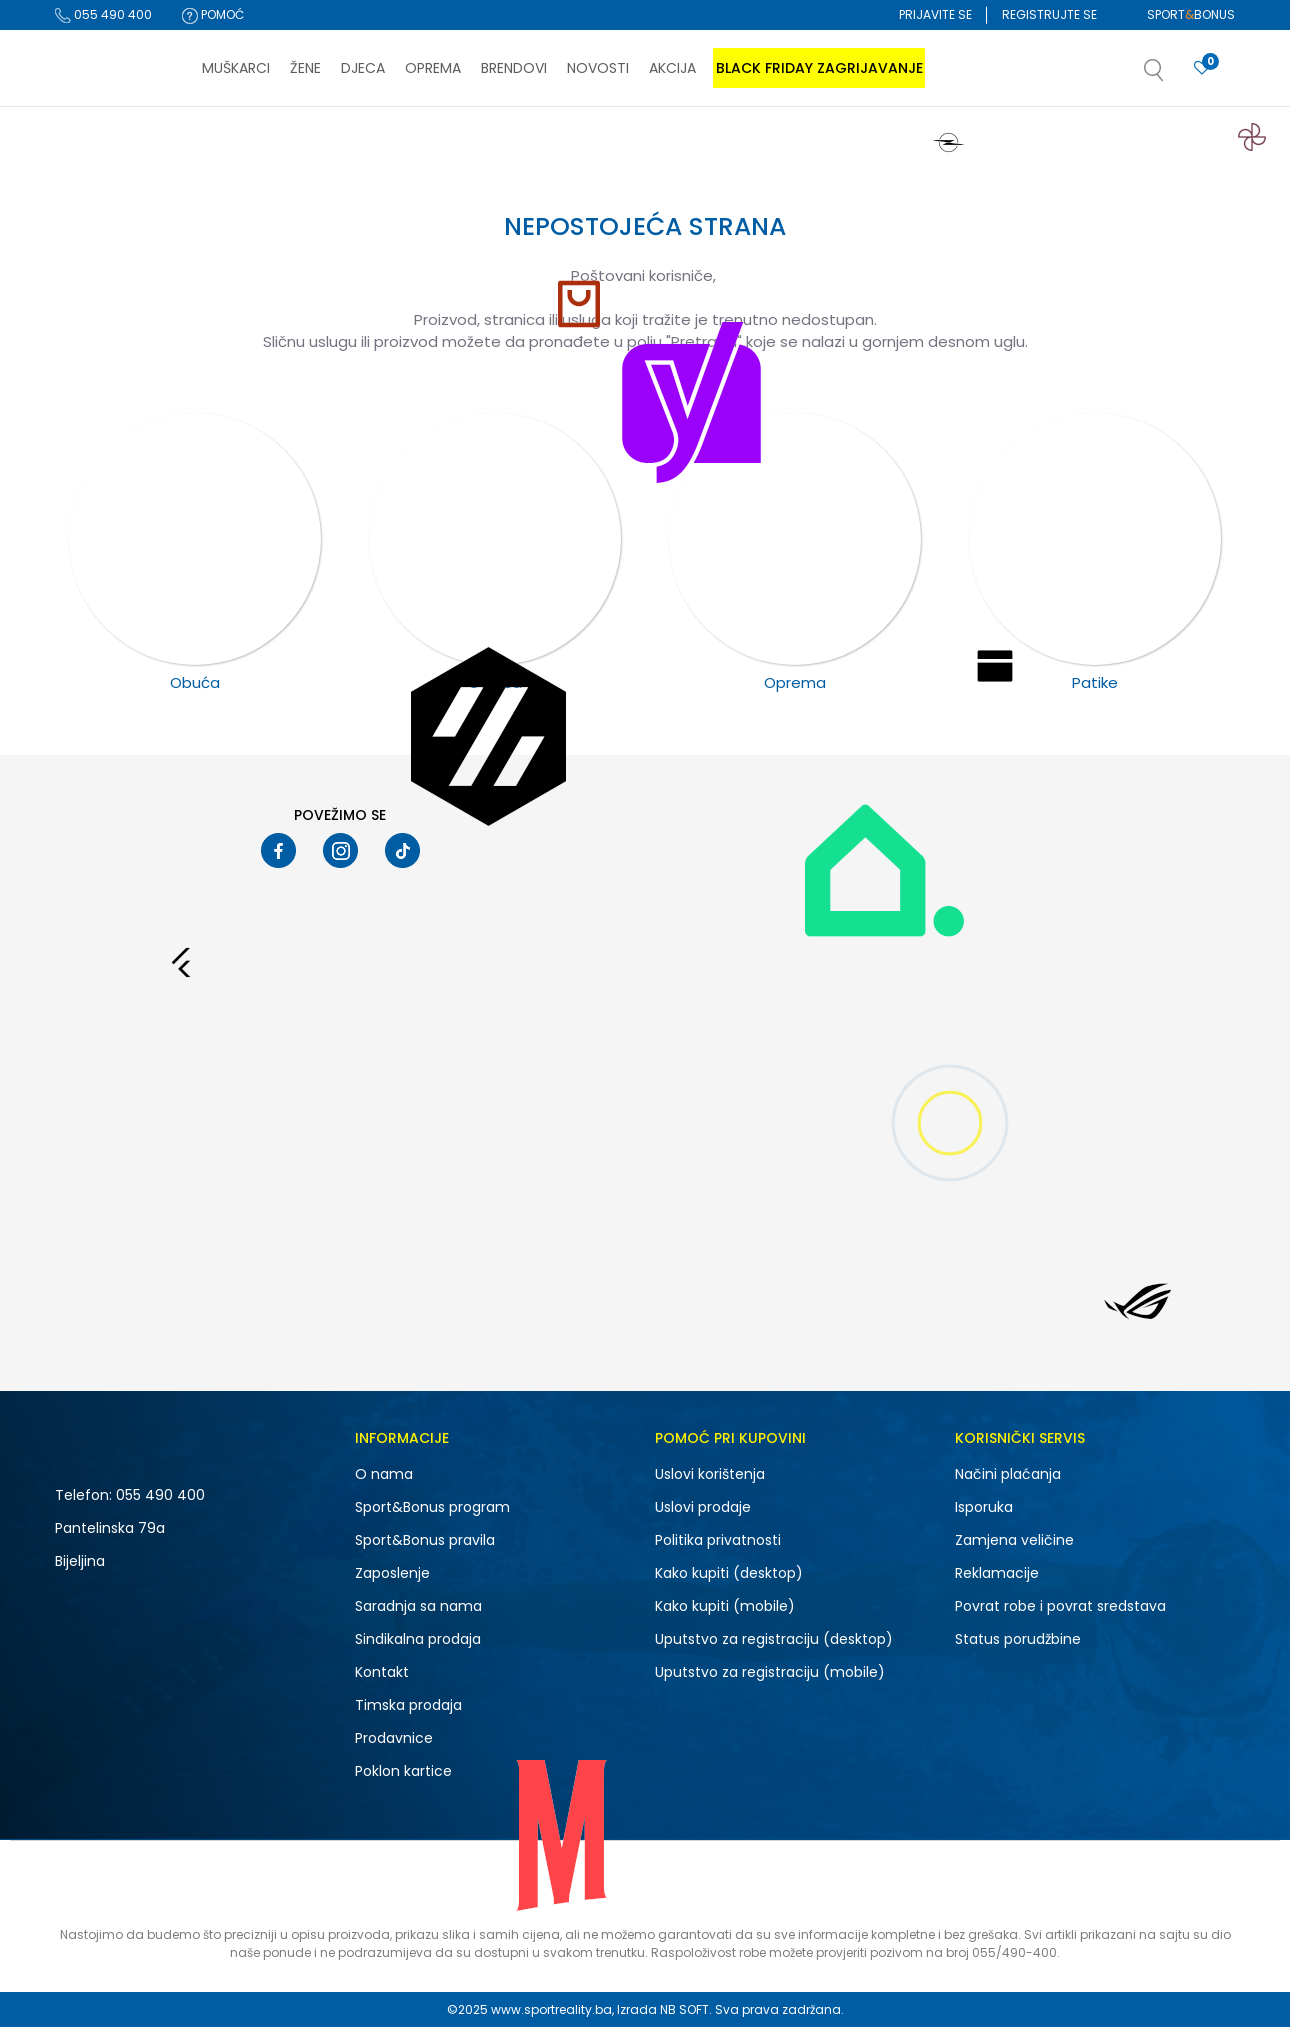 The height and width of the screenshot is (2027, 1290). What do you see at coordinates (182, 962) in the screenshot?
I see `flutter framework logo` at bounding box center [182, 962].